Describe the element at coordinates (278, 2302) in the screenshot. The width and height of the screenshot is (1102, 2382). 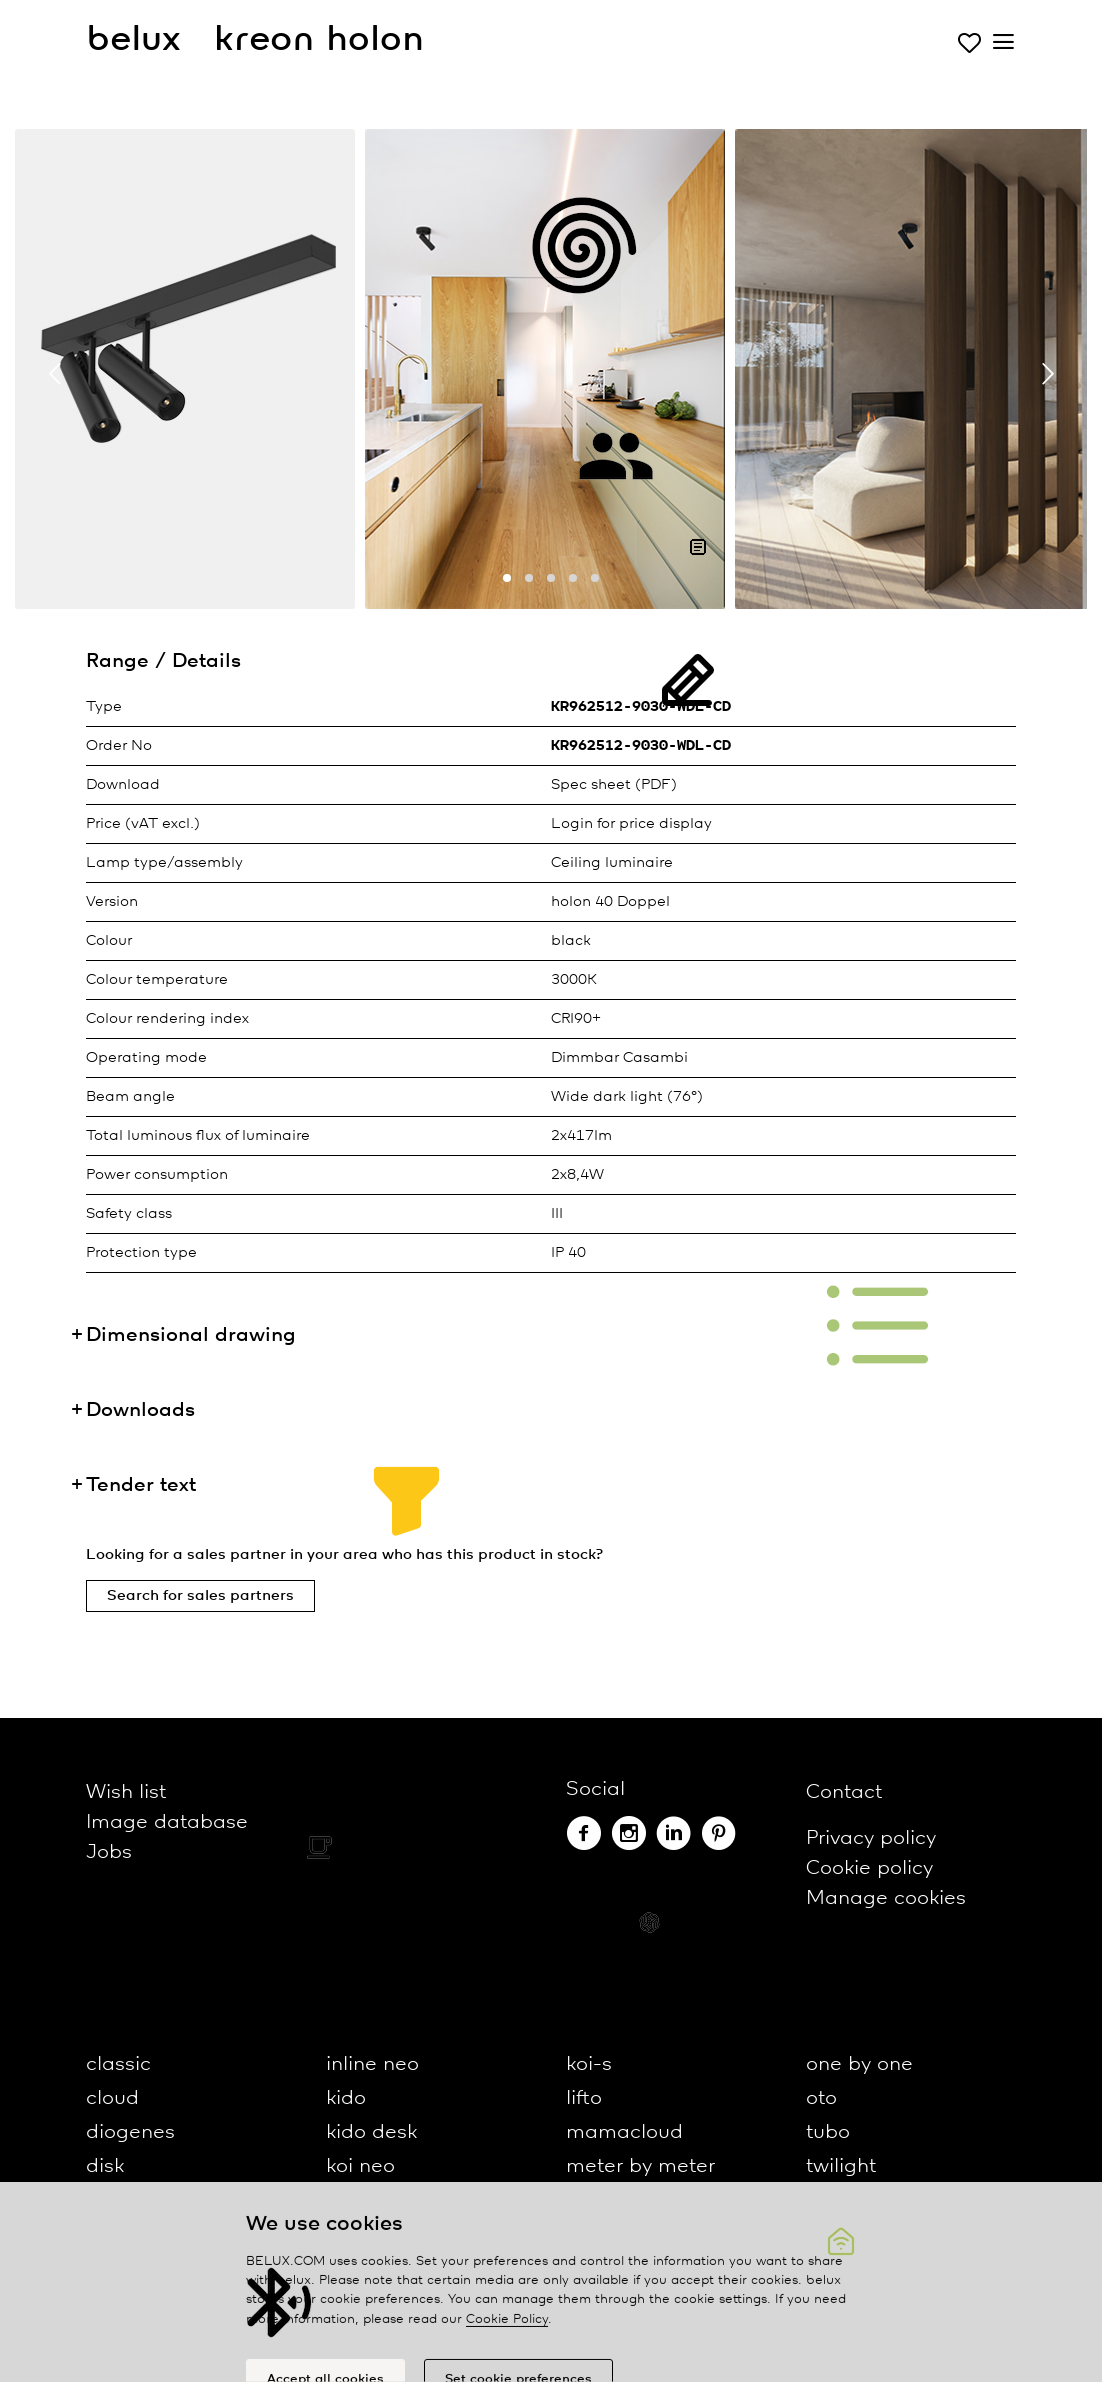
I see `searching for nearby bluetooth devices` at that location.